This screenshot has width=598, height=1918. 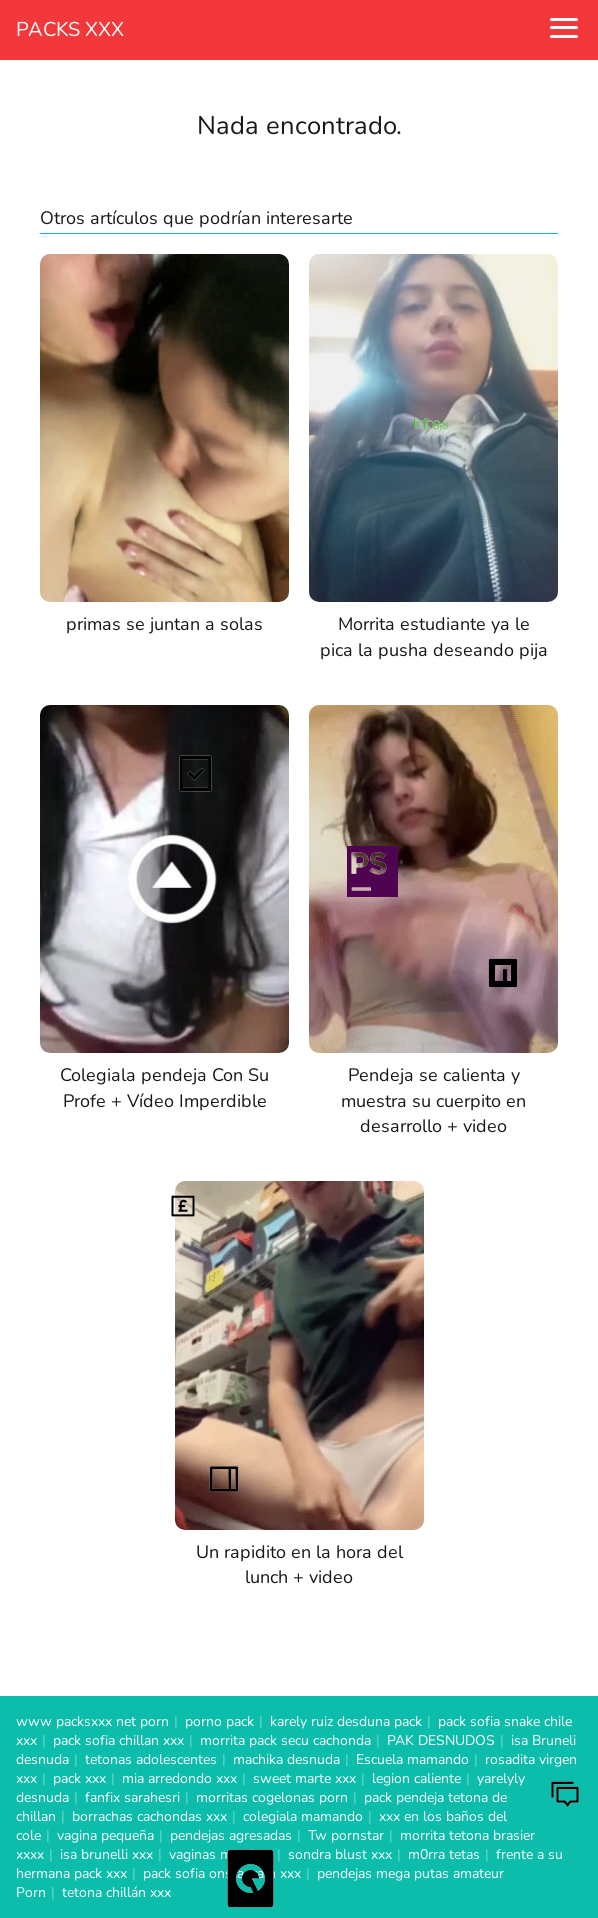 I want to click on npm (node package manager) logo, so click(x=503, y=973).